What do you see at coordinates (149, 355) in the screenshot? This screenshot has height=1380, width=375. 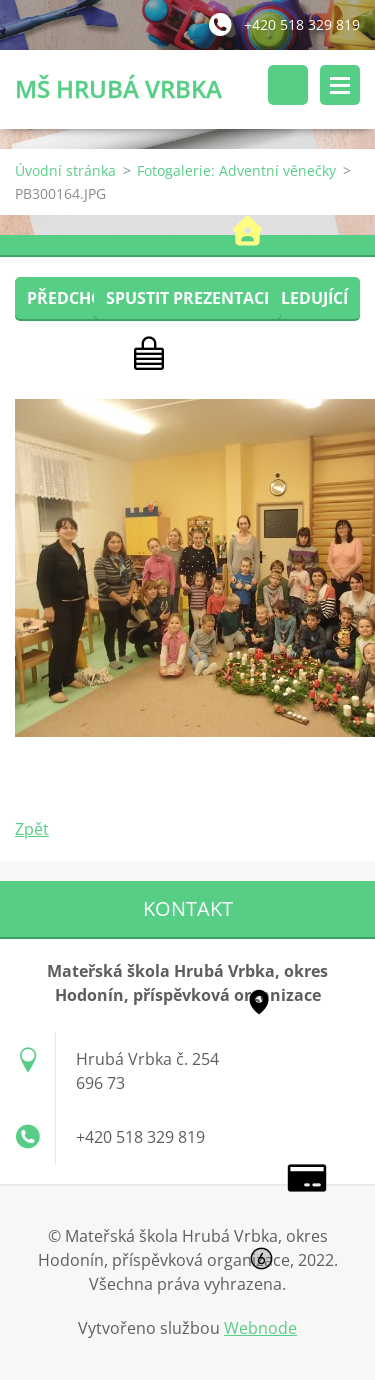 I see `indicates a secure or encrypted connection` at bounding box center [149, 355].